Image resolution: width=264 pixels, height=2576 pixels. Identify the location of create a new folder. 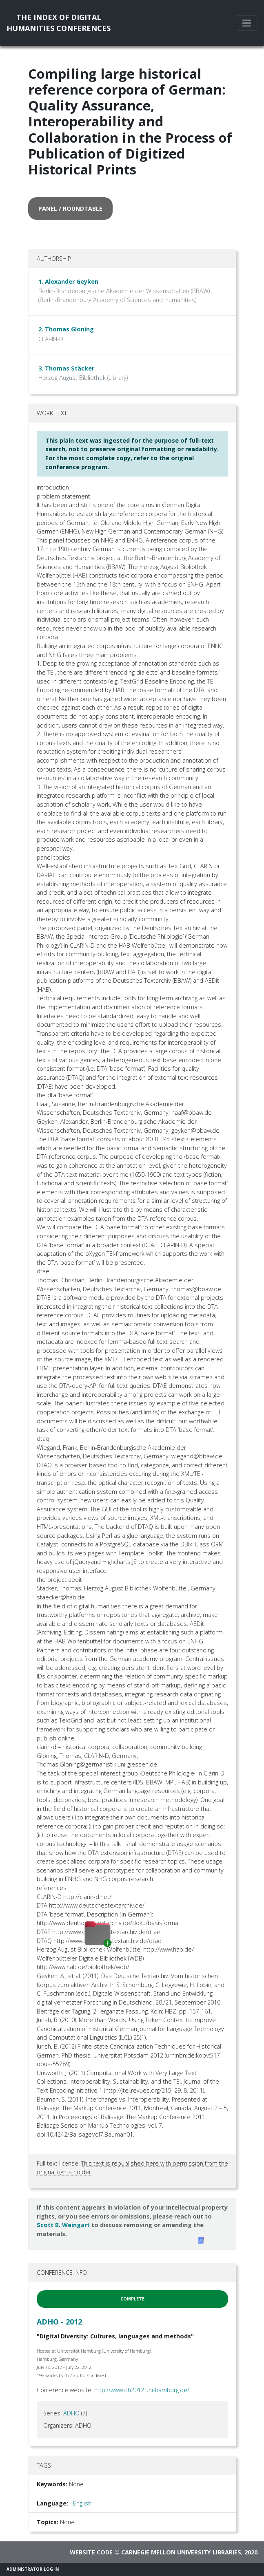
(98, 1933).